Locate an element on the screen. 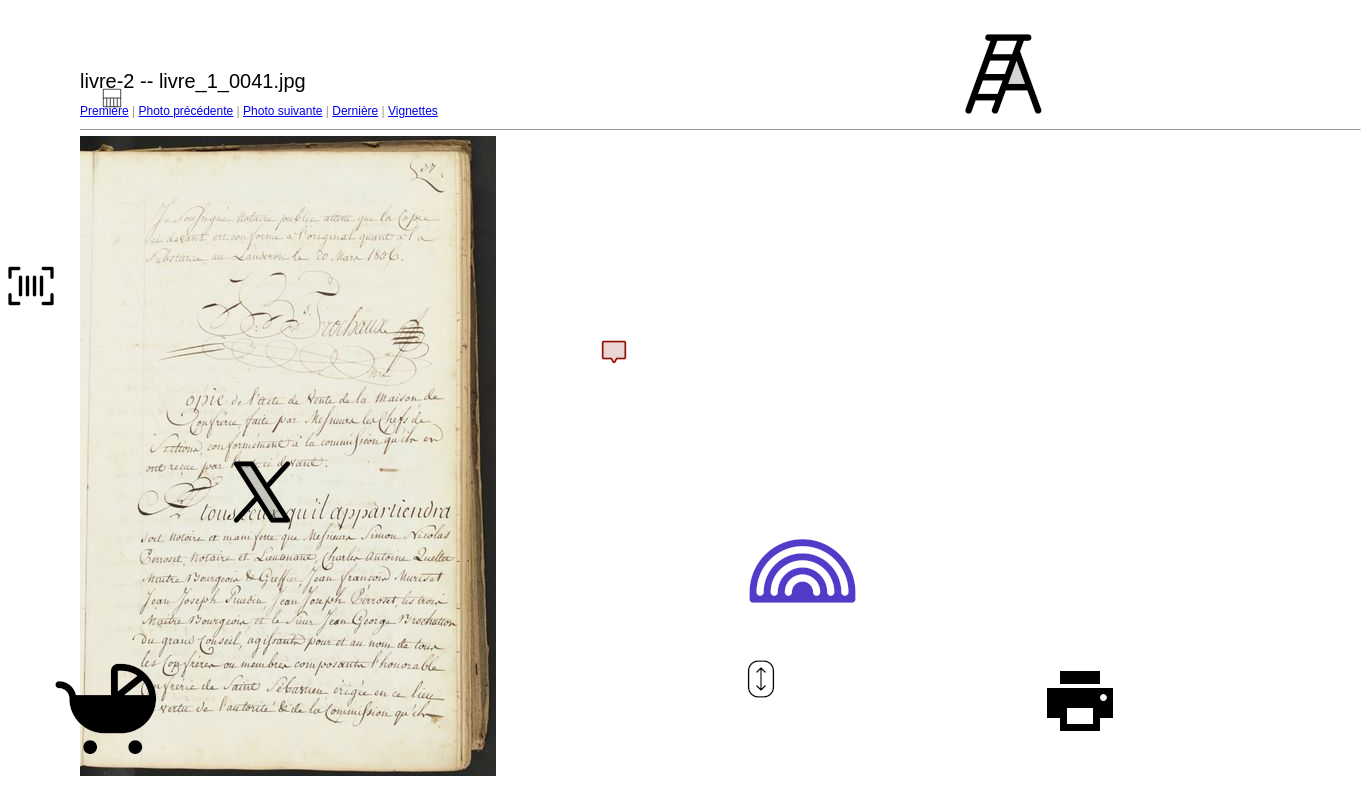 This screenshot has width=1369, height=787. toggle bottom panel visibility is located at coordinates (112, 98).